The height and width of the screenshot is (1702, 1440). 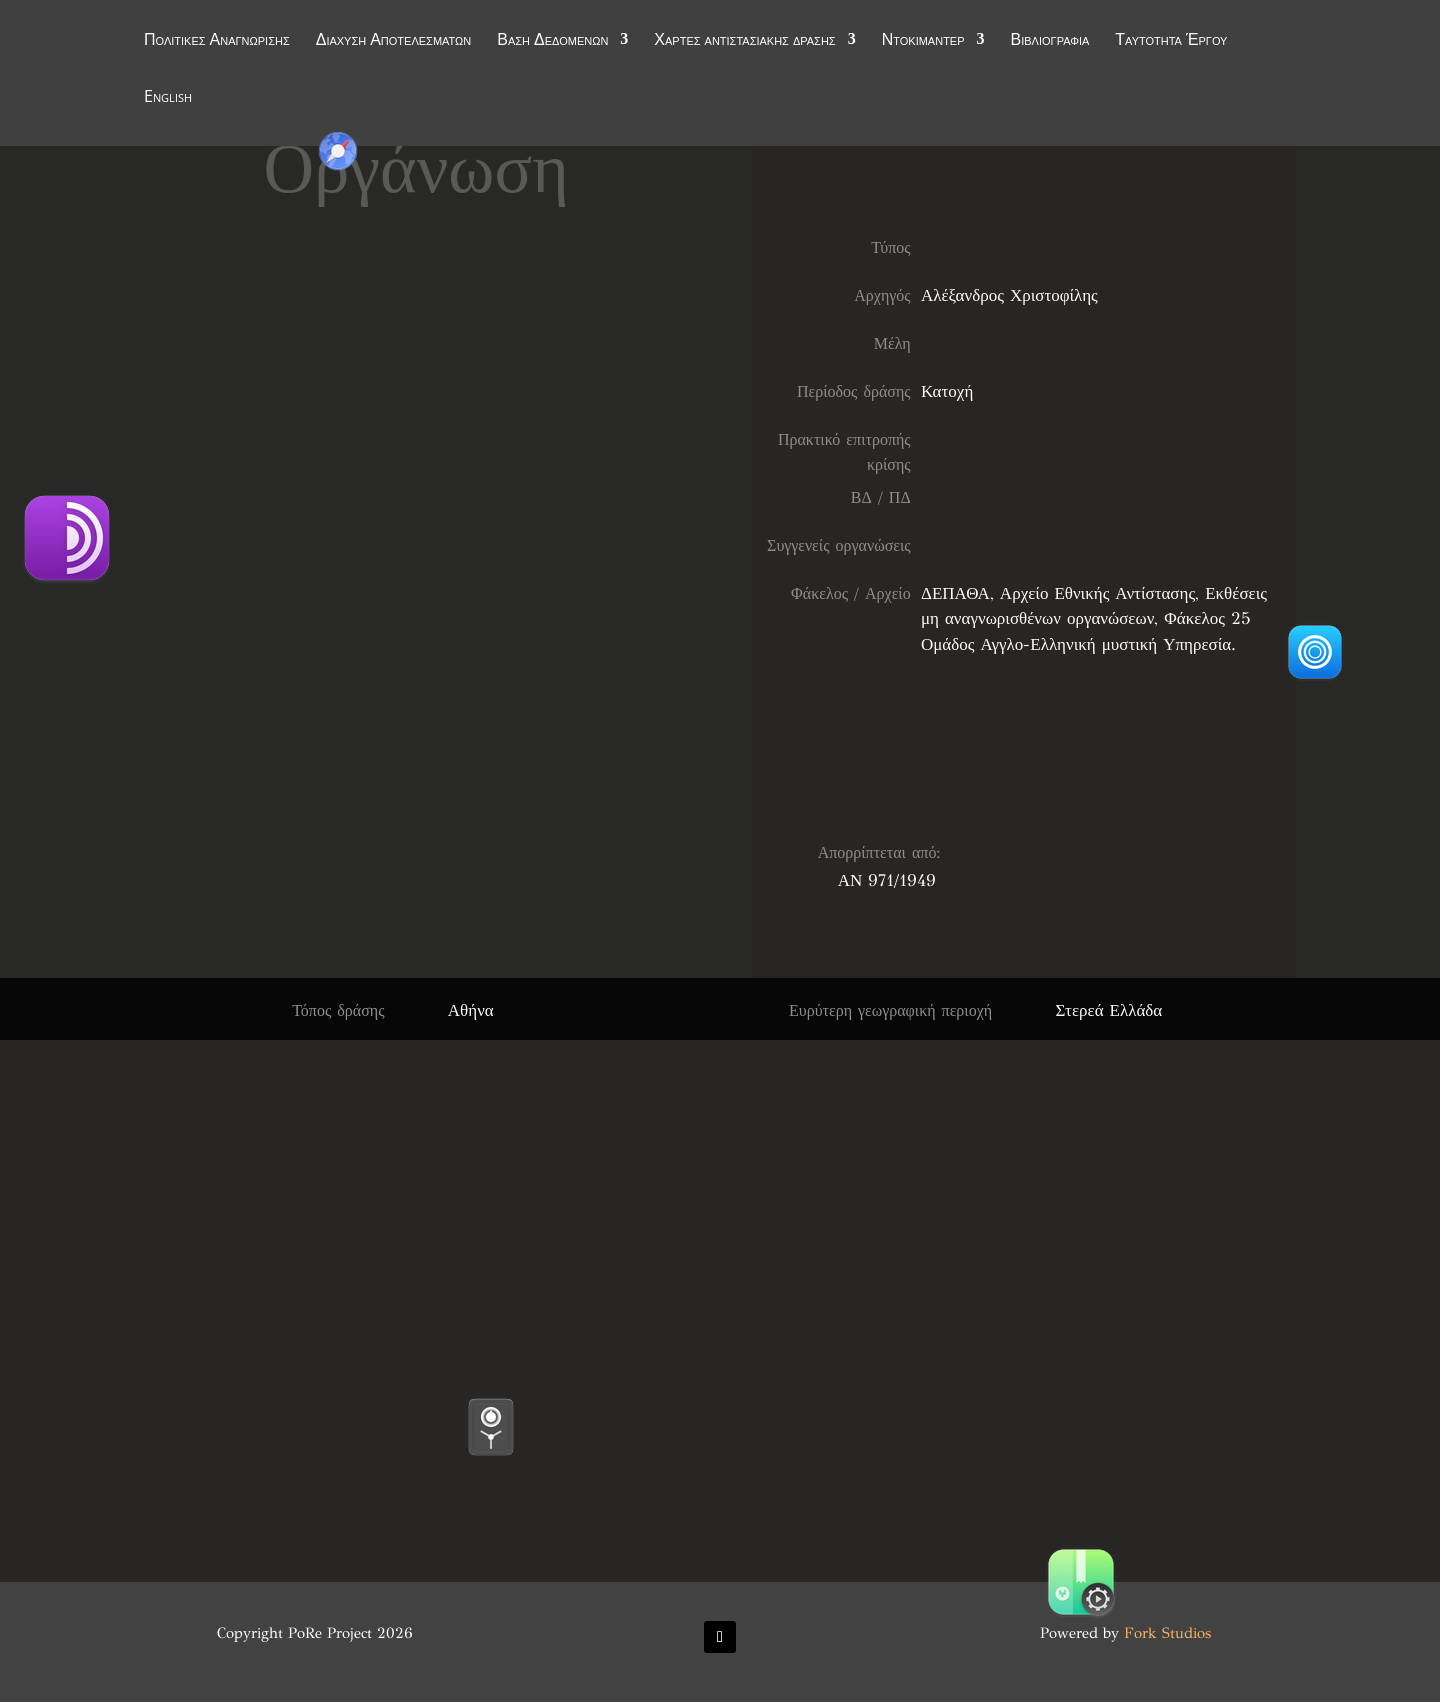 I want to click on open YaST AutoYaST system configuration tool, so click(x=1081, y=1582).